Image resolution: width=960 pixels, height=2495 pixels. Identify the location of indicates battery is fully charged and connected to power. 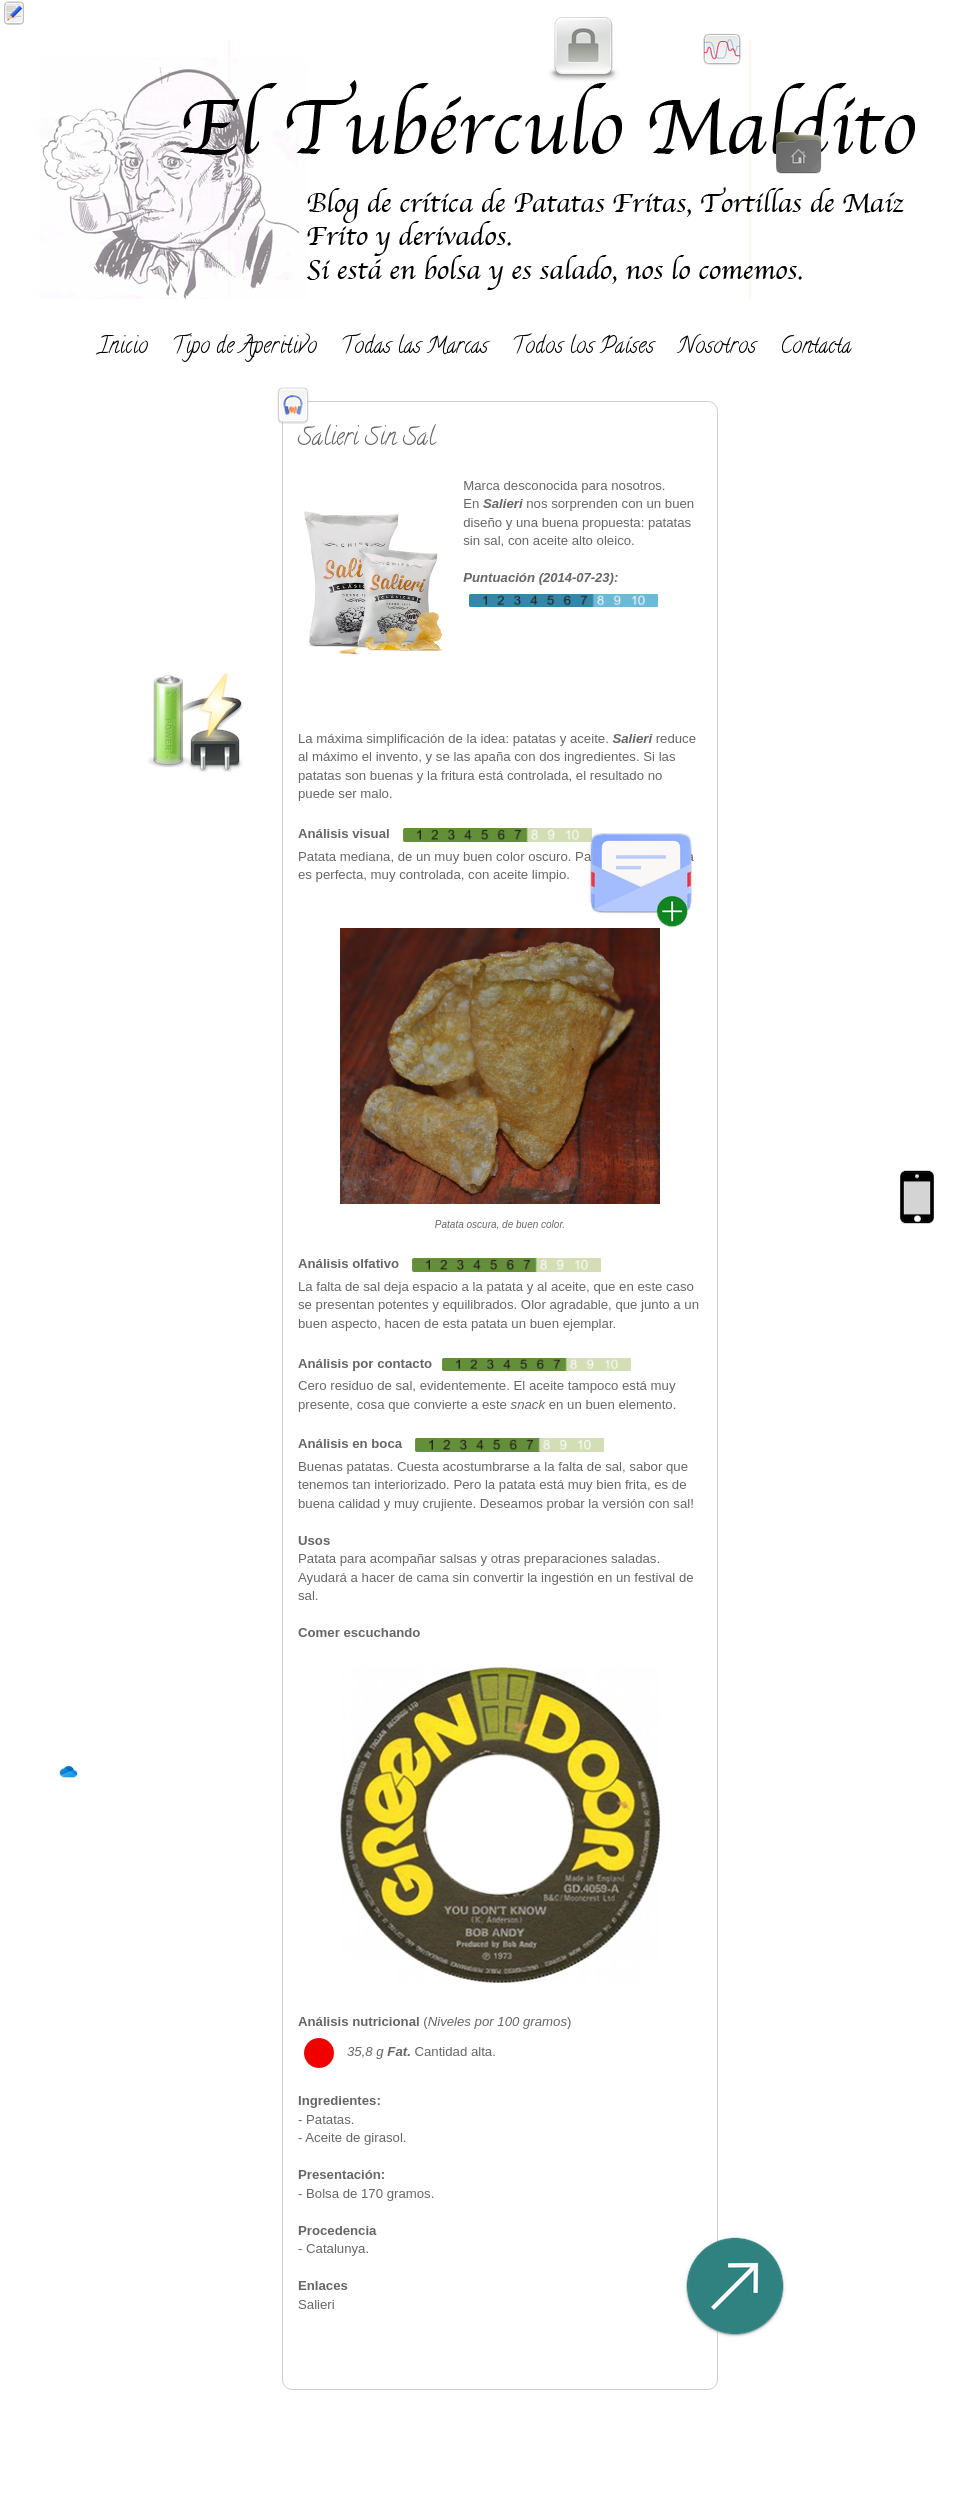
(192, 720).